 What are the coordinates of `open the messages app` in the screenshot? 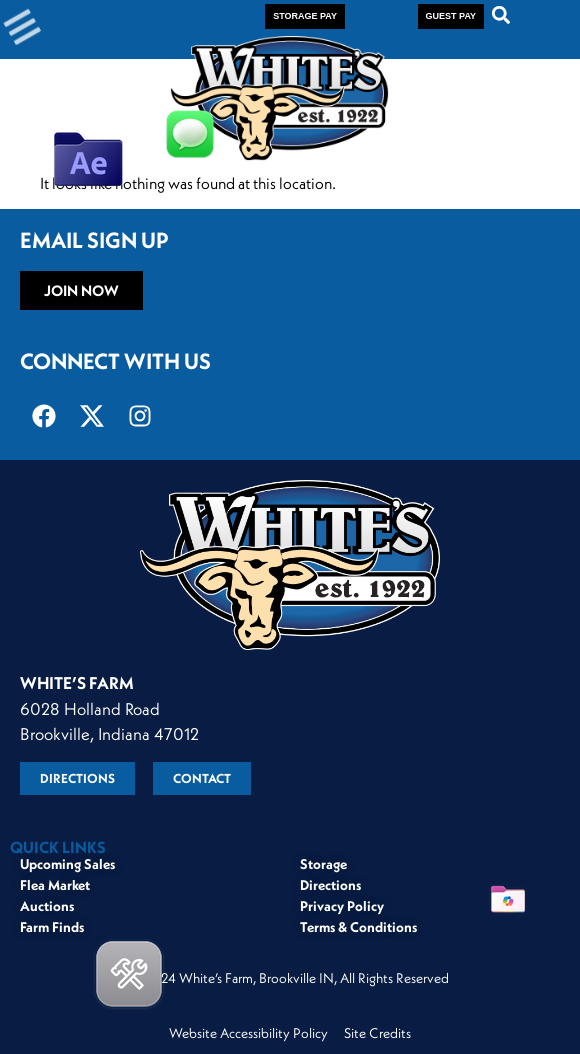 It's located at (190, 134).